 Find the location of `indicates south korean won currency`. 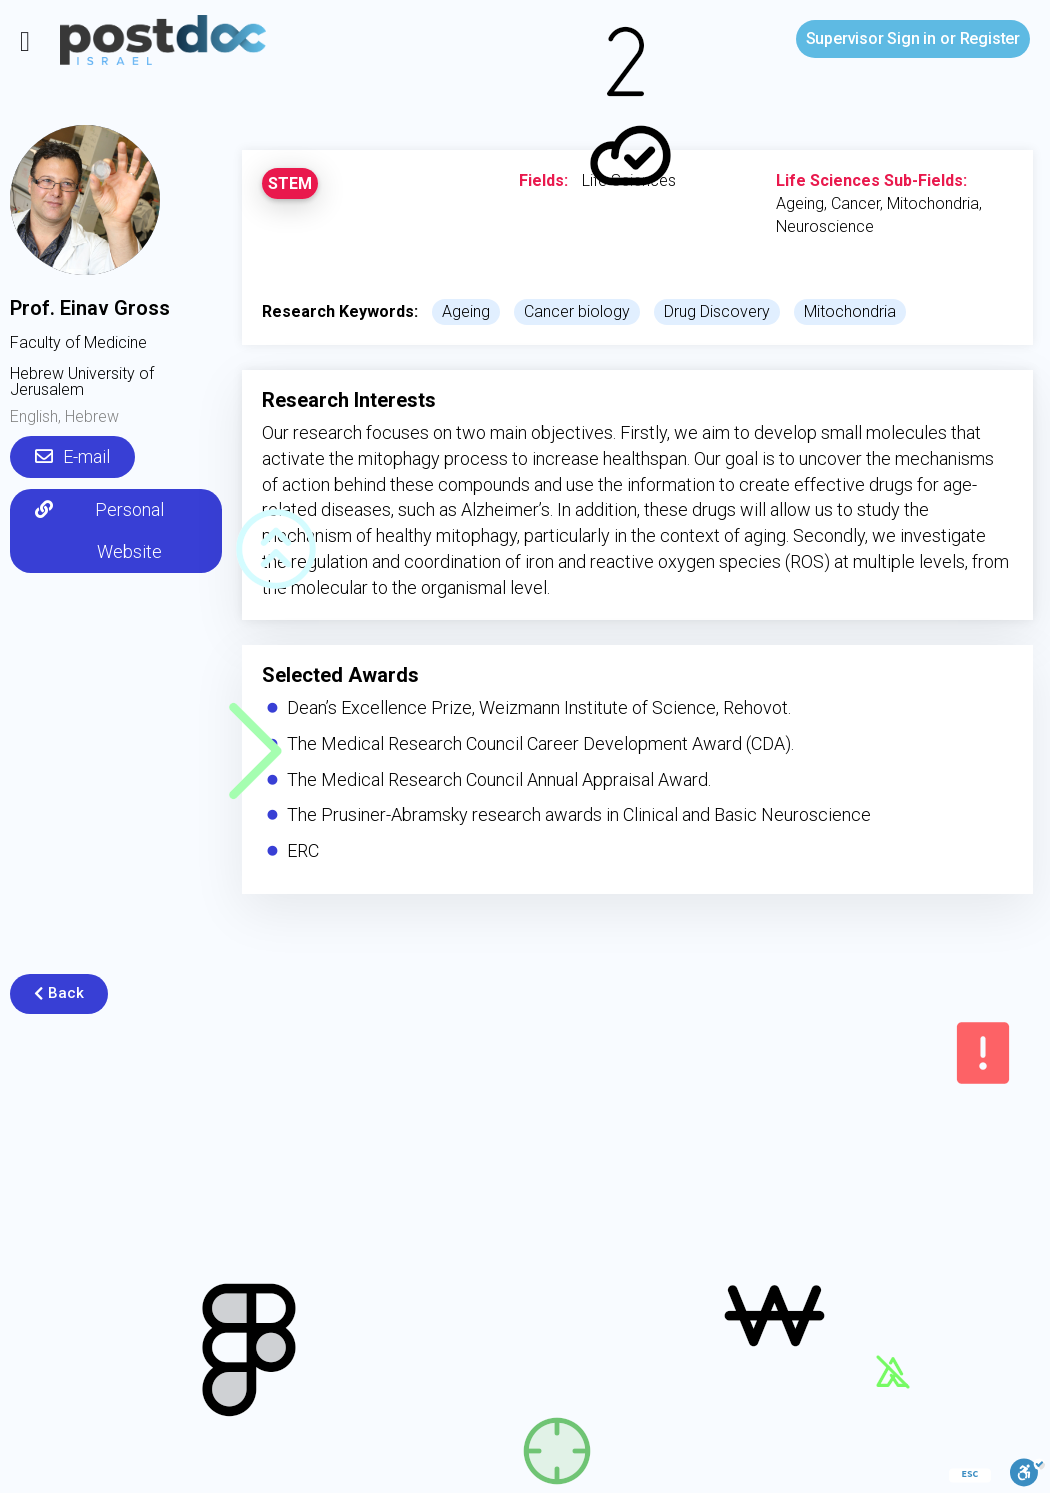

indicates south korean won currency is located at coordinates (774, 1312).